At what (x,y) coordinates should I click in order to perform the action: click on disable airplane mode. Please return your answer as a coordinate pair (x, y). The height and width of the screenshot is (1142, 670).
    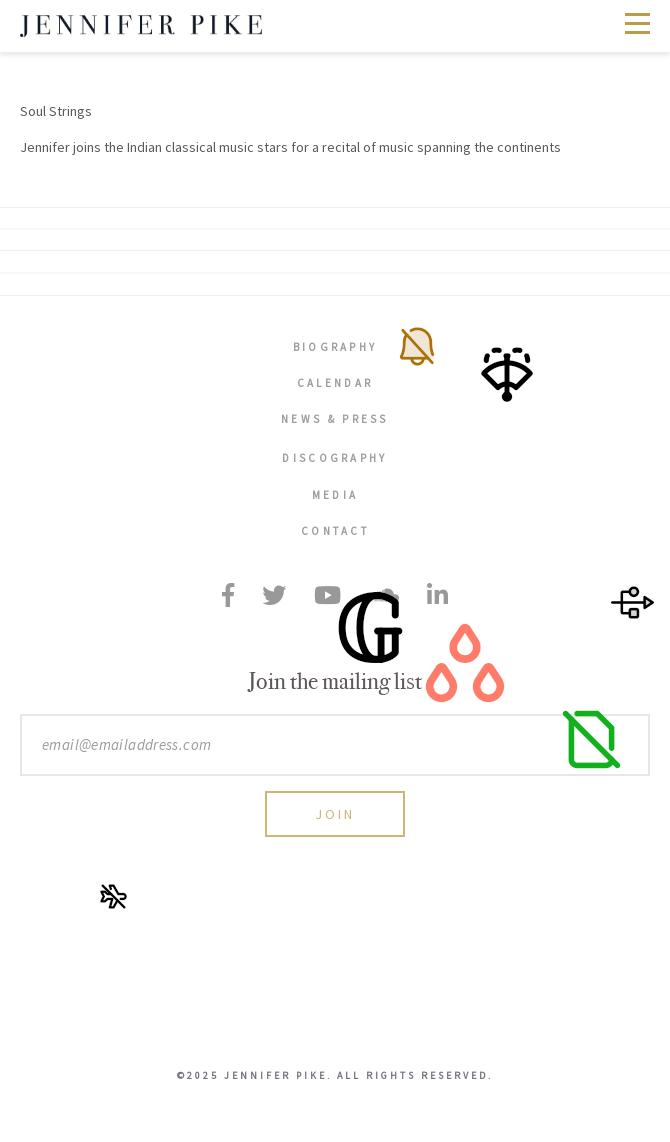
    Looking at the image, I should click on (113, 896).